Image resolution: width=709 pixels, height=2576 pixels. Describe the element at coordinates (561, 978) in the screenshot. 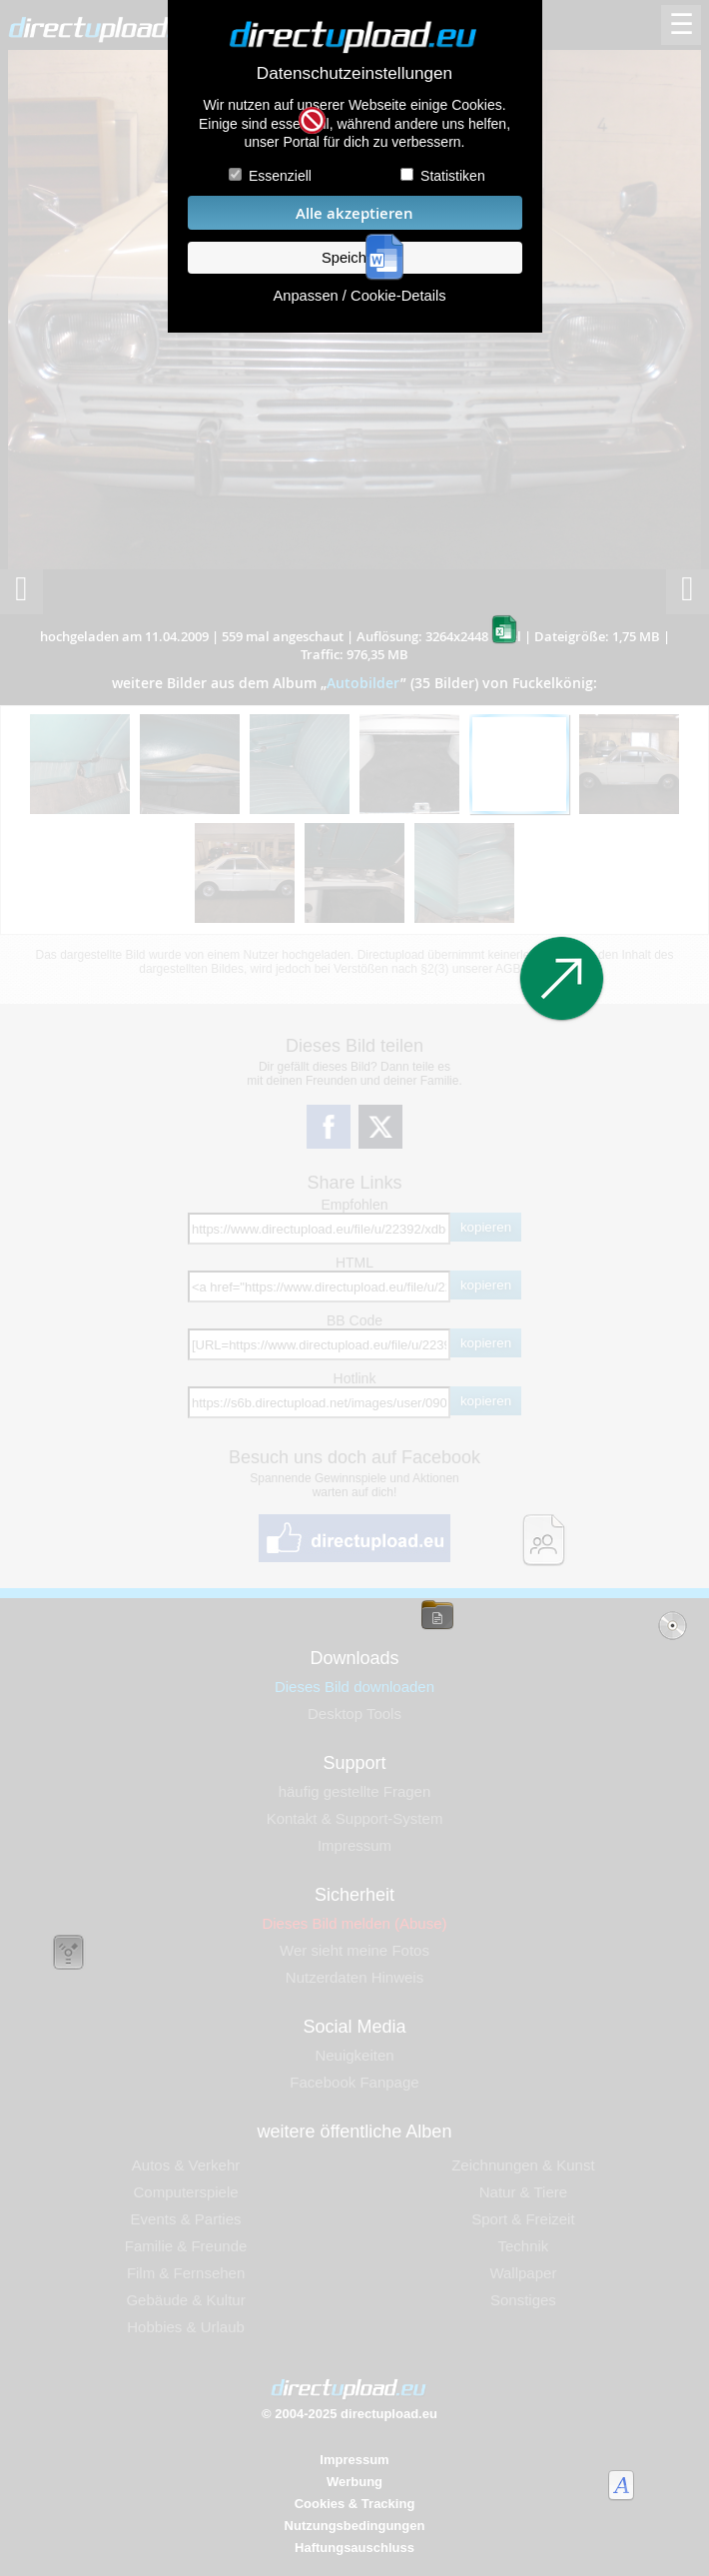

I see `indicates a symbolic link or shortcut to another file` at that location.